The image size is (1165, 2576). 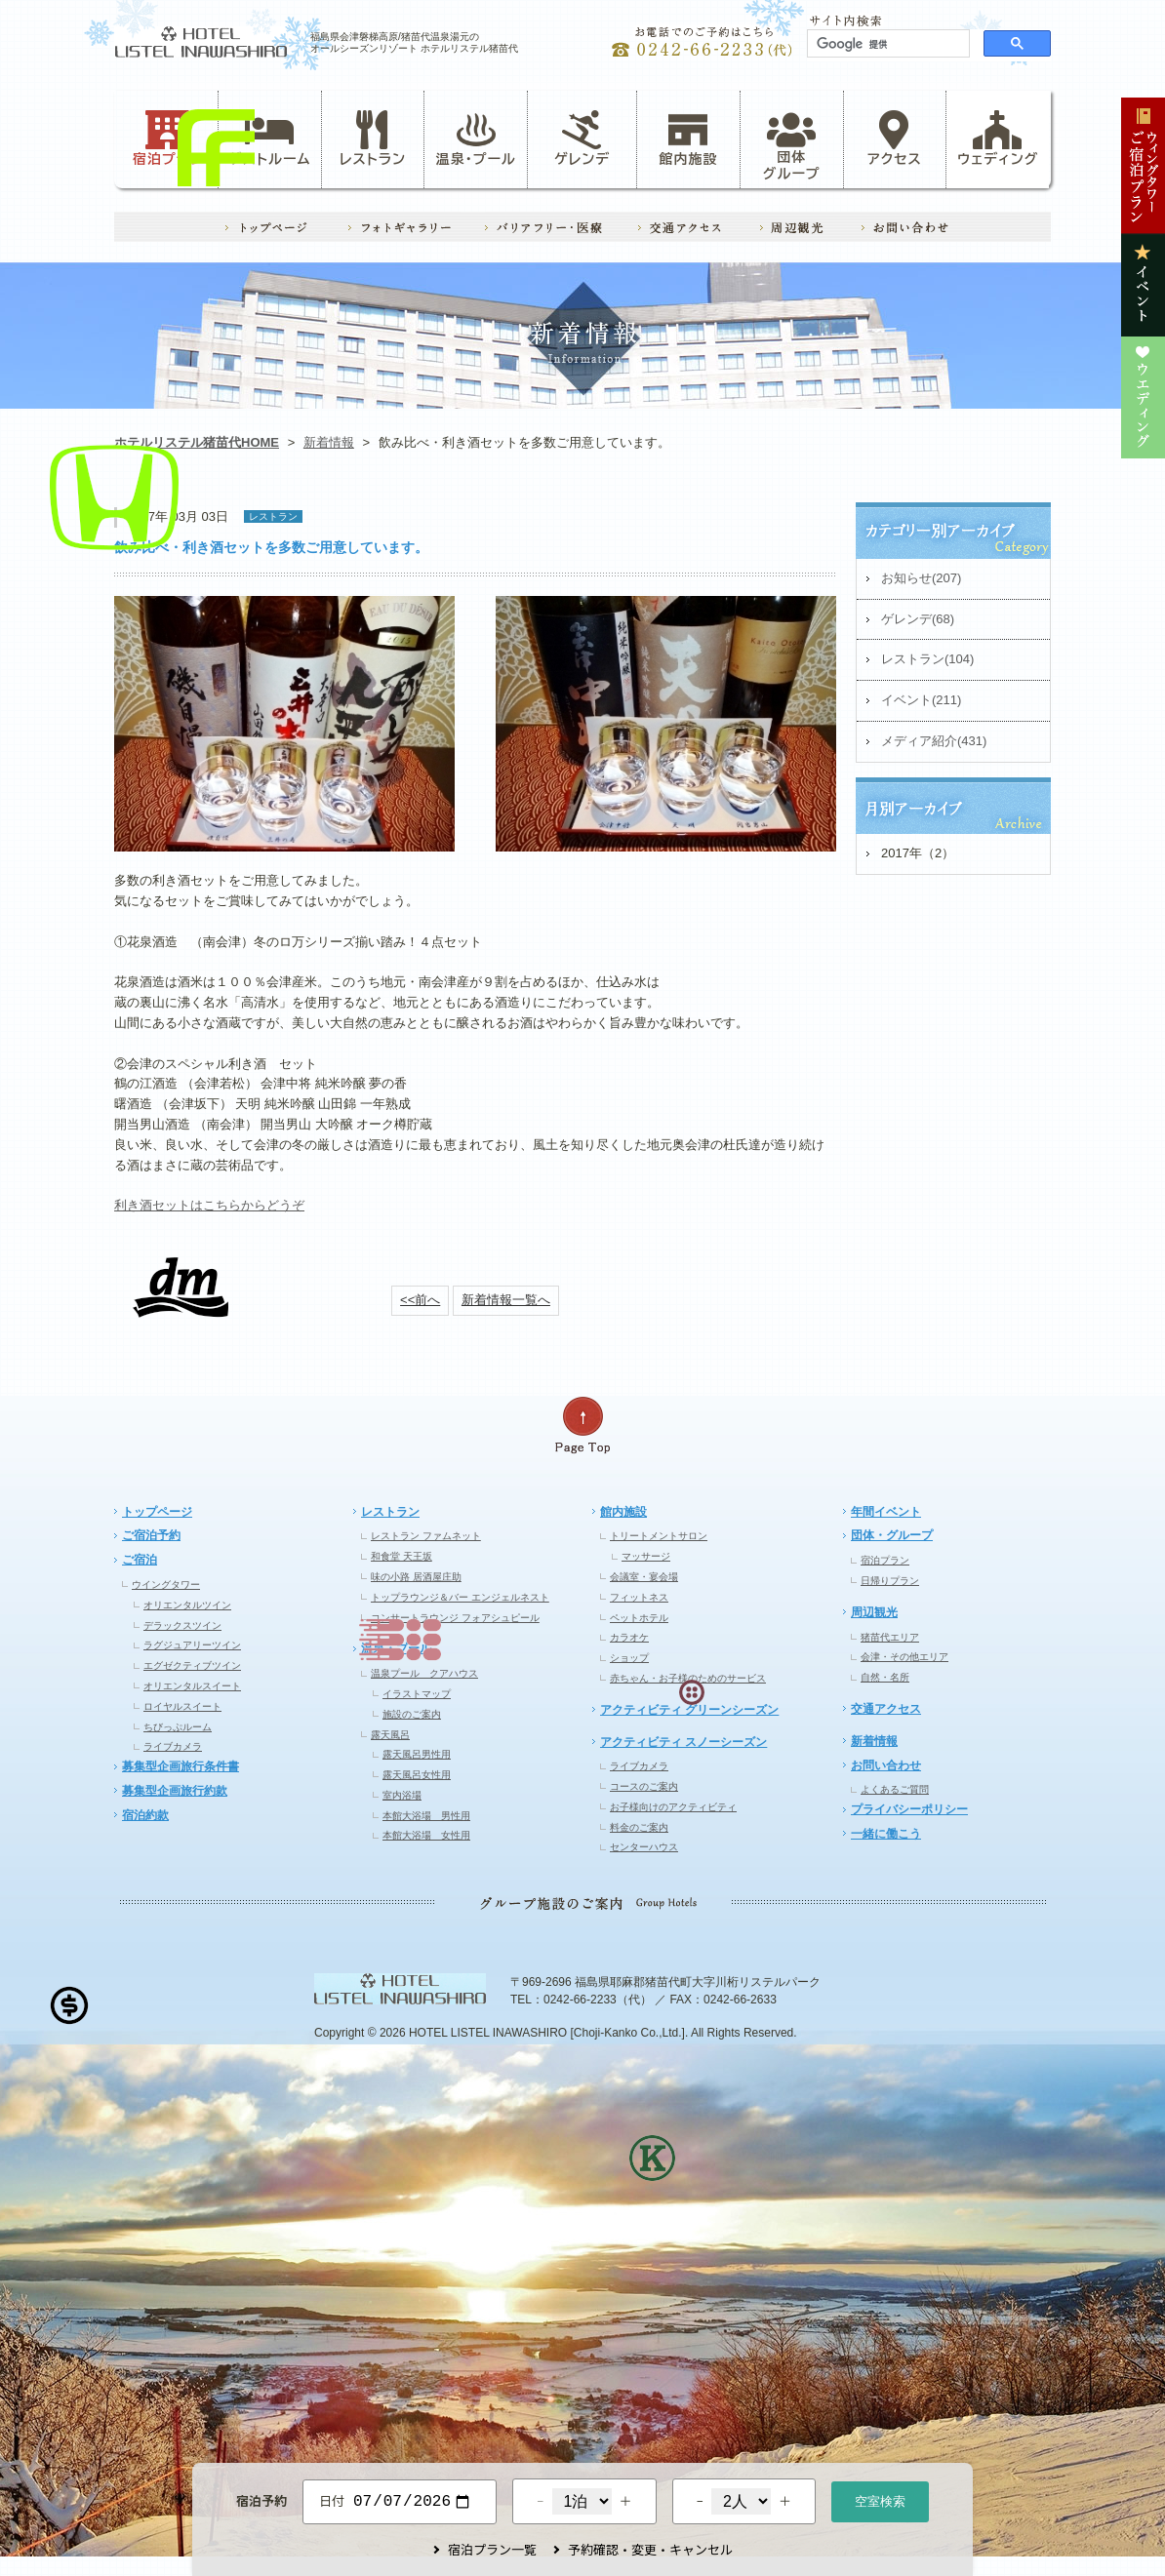 I want to click on modin library logo, so click(x=400, y=1640).